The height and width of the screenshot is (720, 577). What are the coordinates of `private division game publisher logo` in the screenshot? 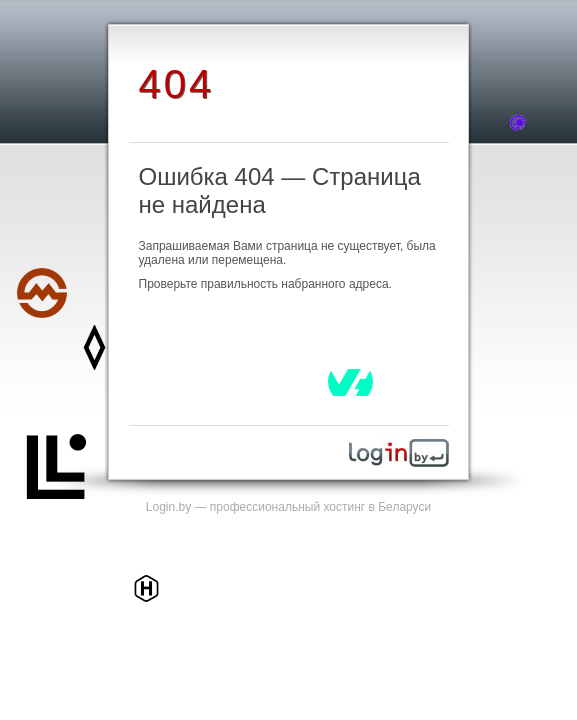 It's located at (94, 347).